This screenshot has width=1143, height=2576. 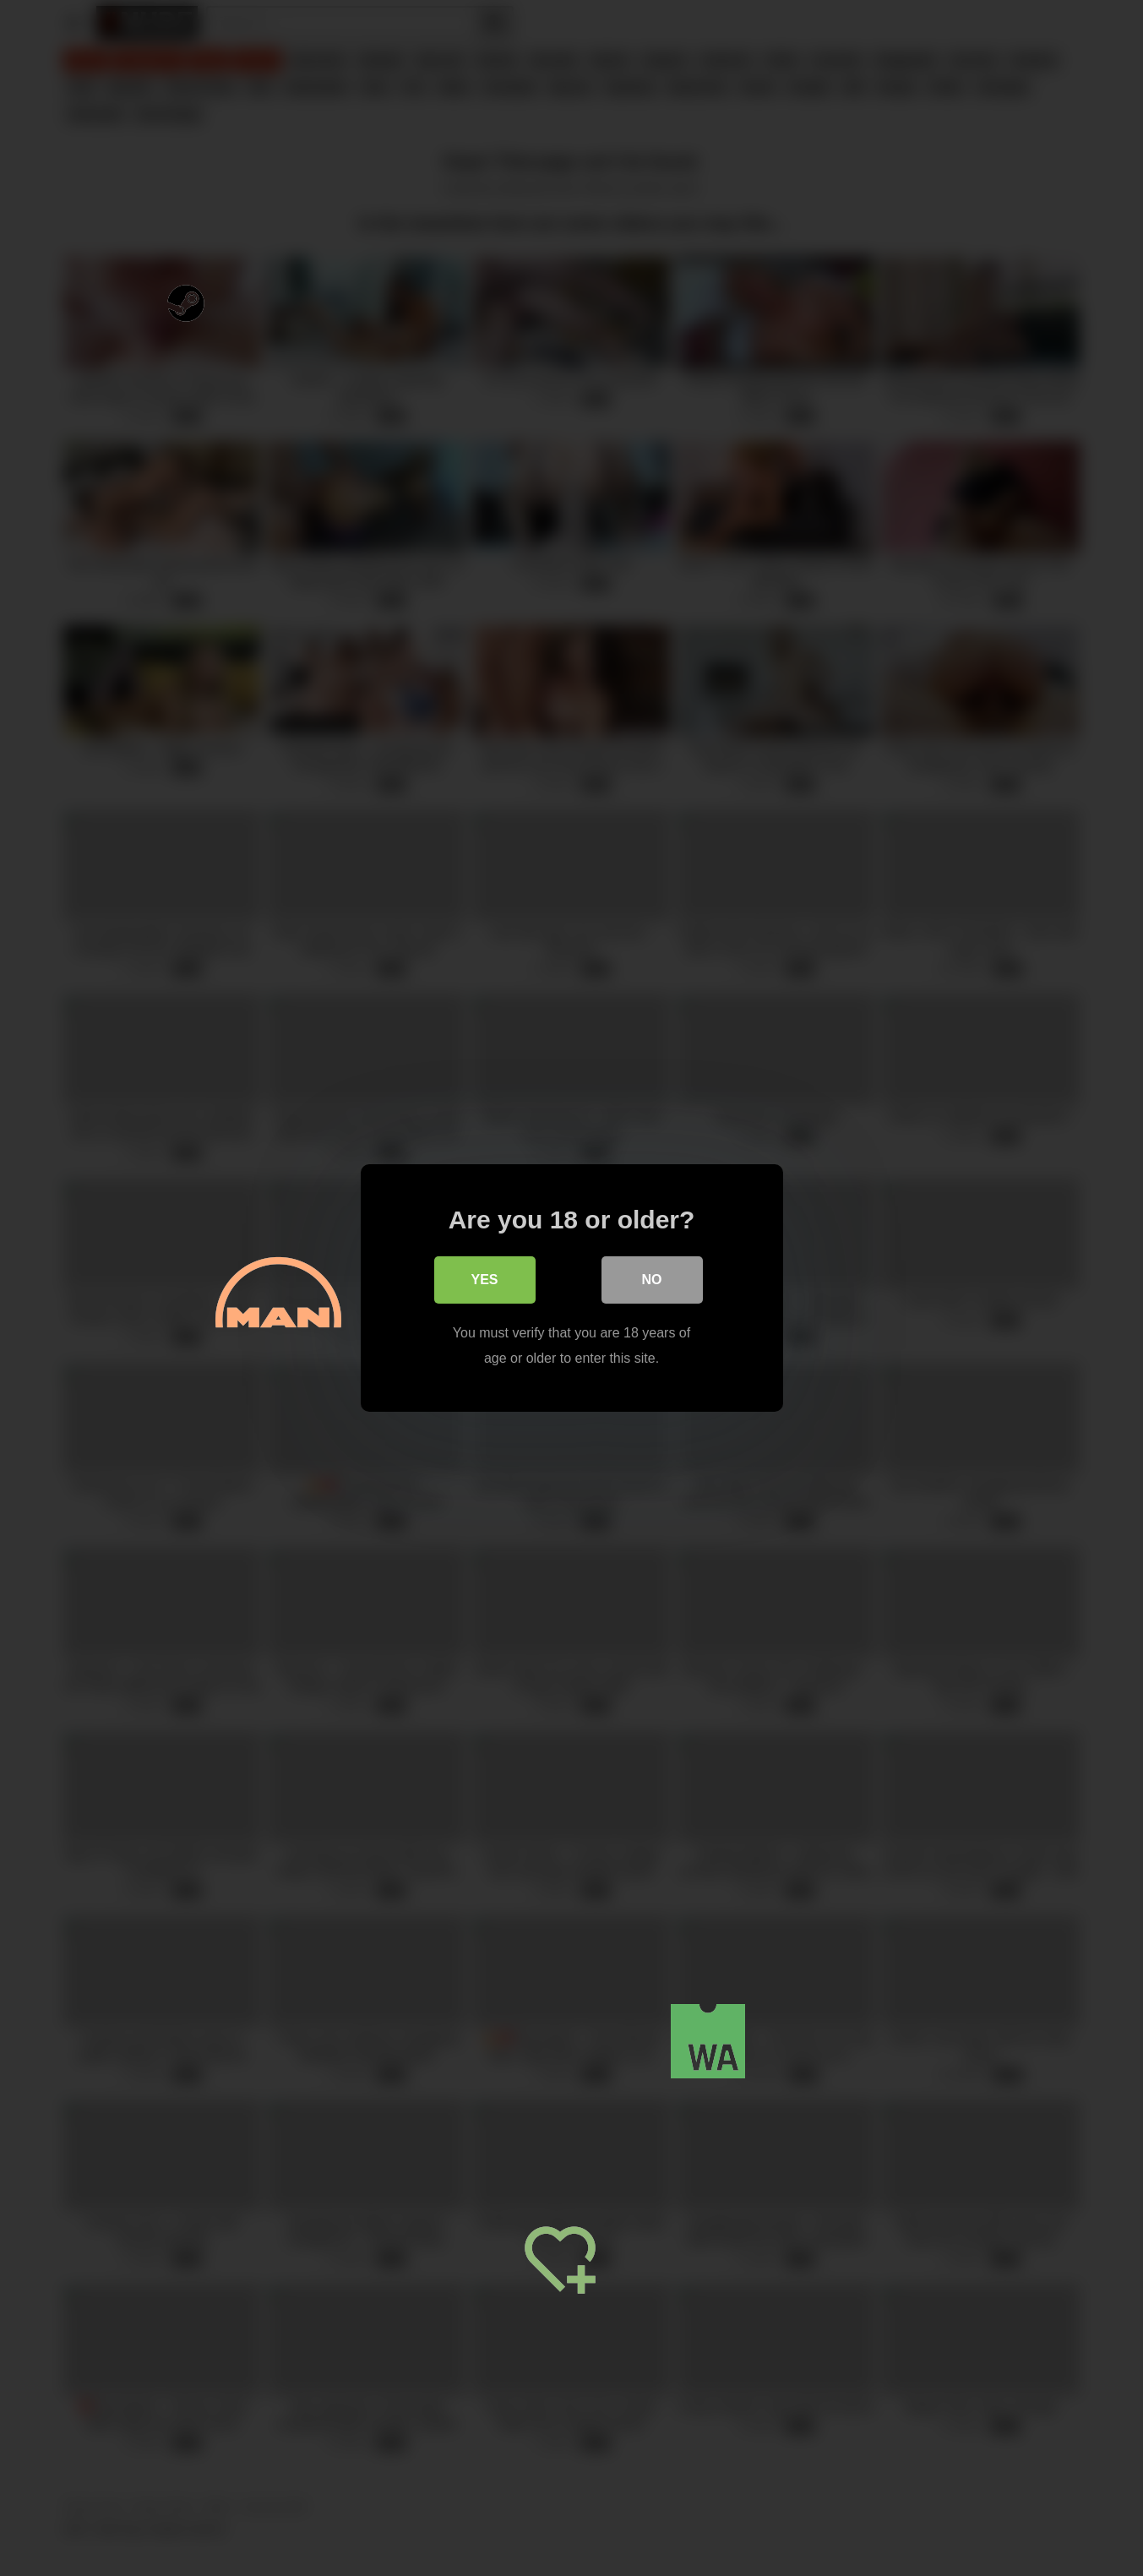 What do you see at coordinates (186, 303) in the screenshot?
I see `open Steam gaming platform` at bounding box center [186, 303].